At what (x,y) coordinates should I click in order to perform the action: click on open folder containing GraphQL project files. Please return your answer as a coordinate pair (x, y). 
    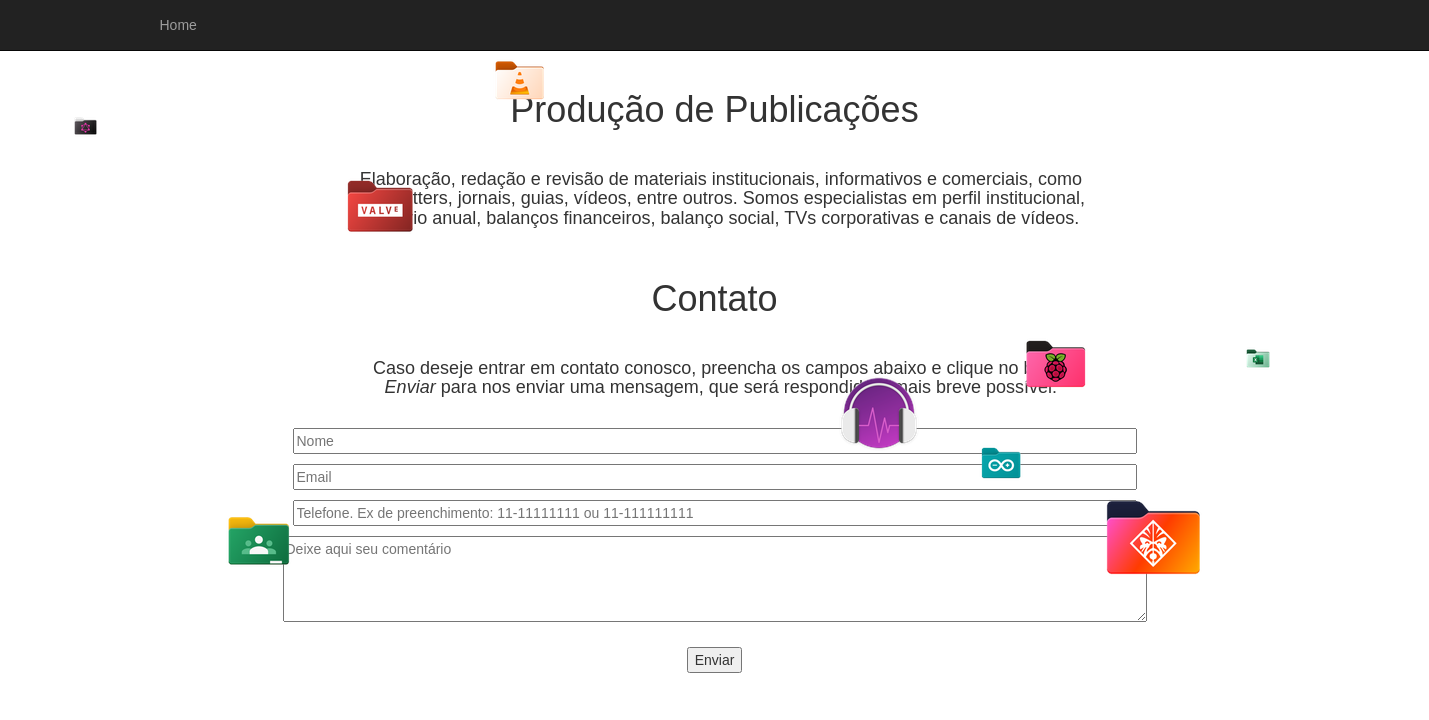
    Looking at the image, I should click on (85, 126).